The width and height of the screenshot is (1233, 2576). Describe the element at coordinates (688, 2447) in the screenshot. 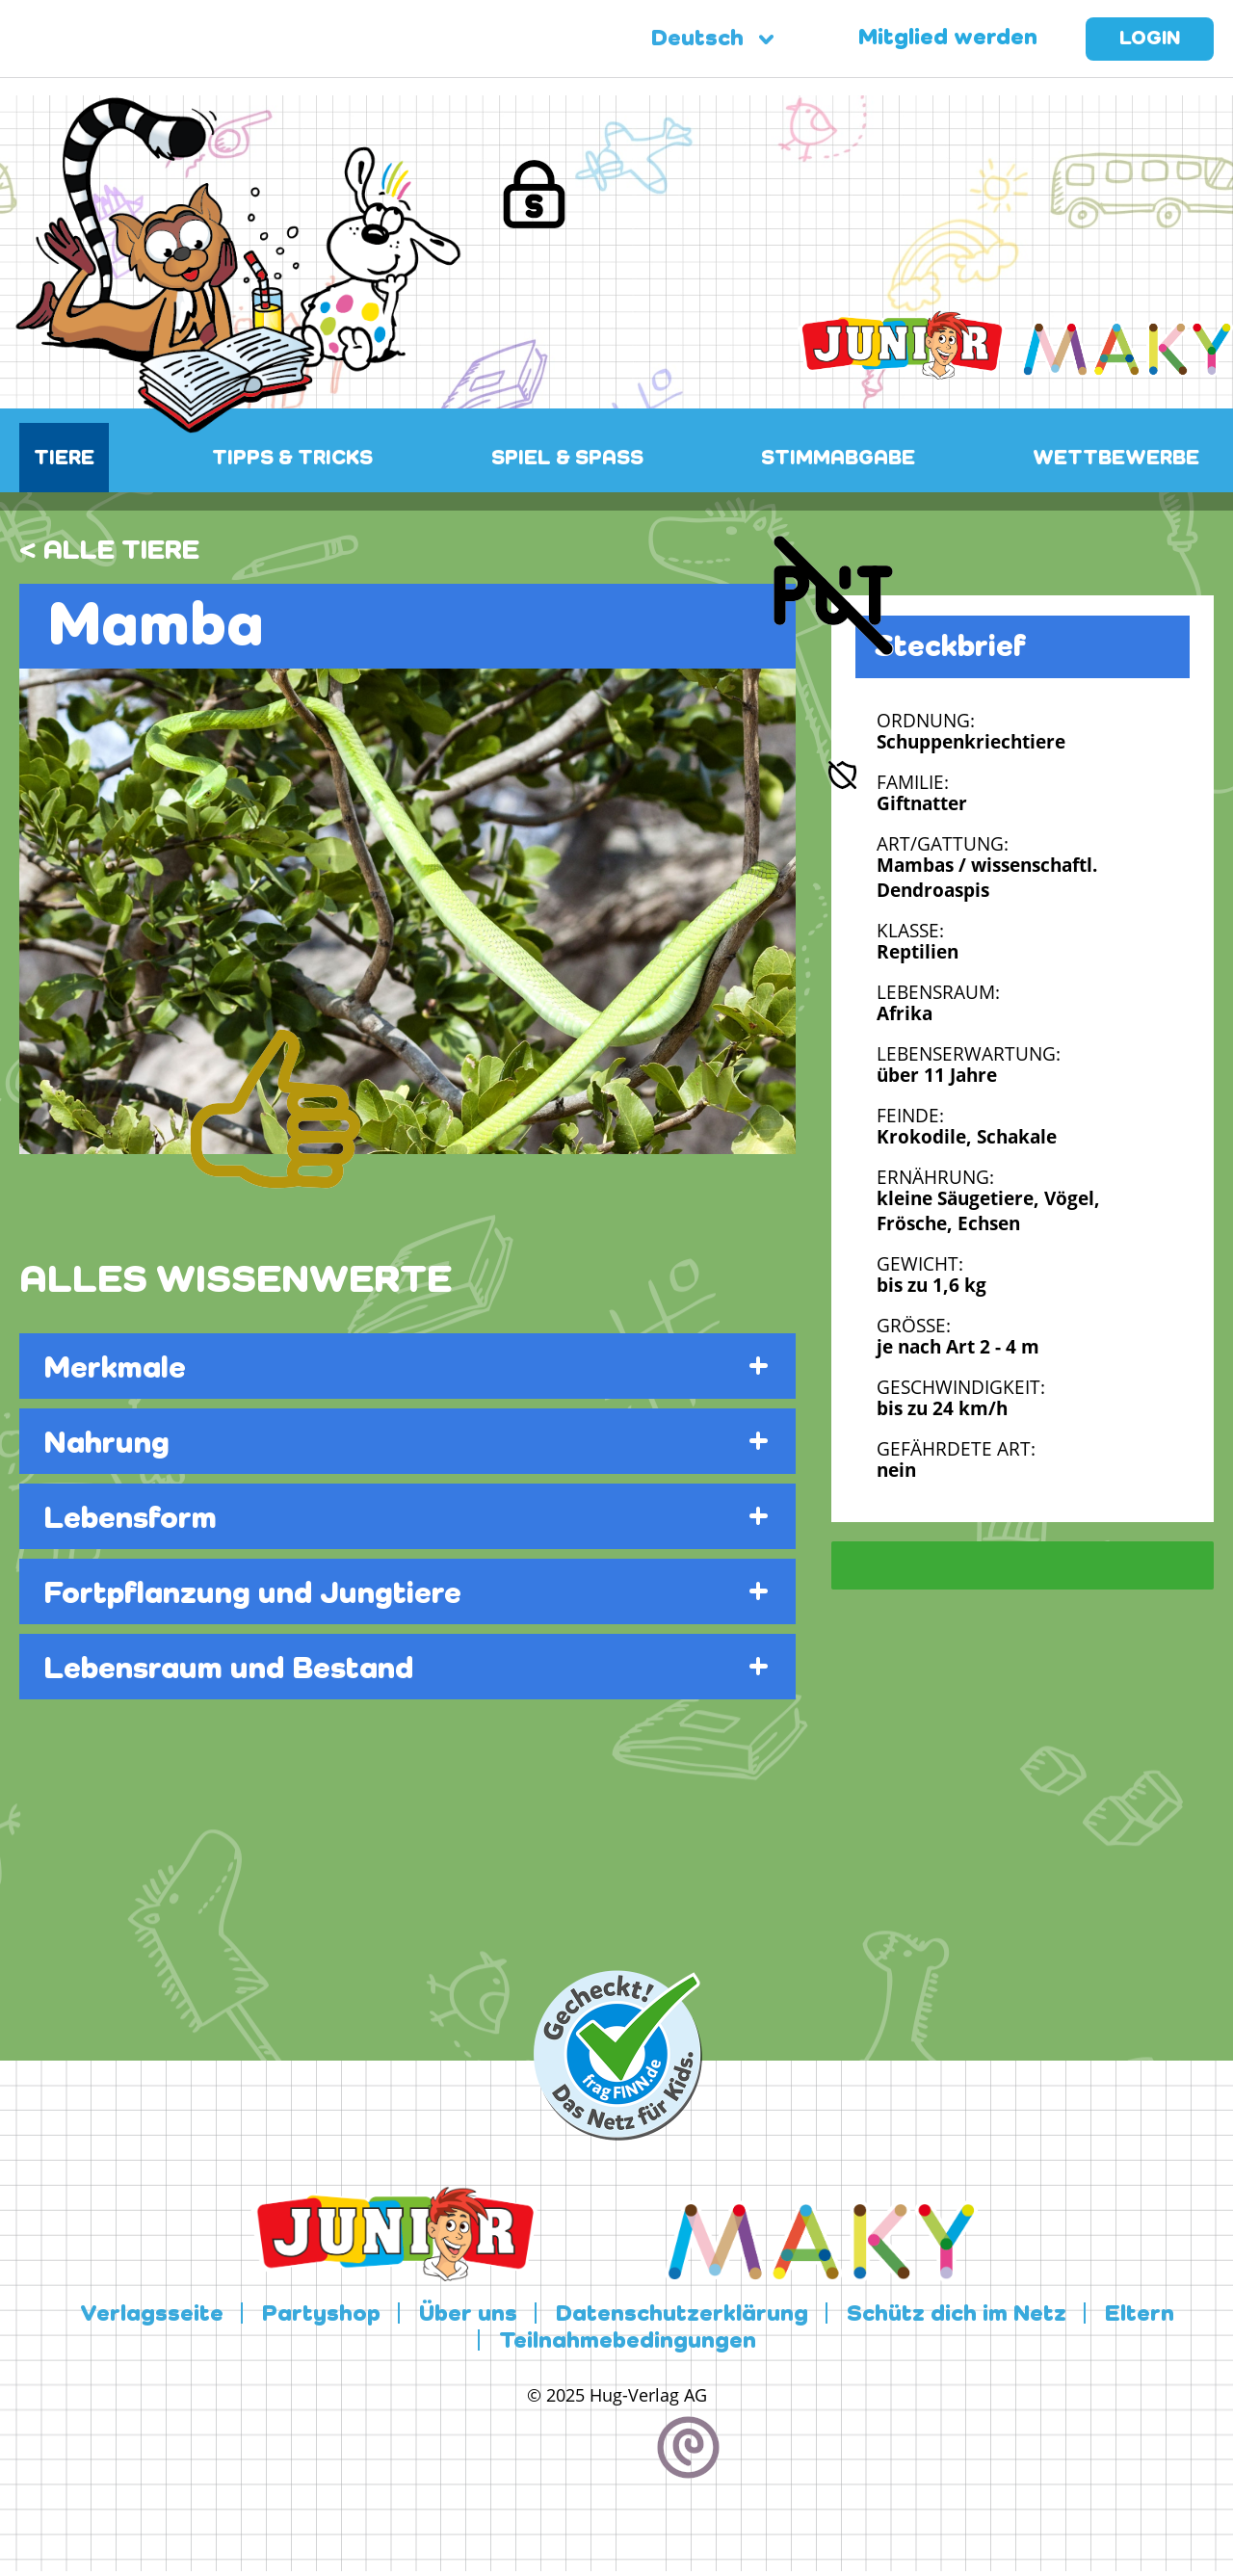

I see `debian linux operating system logo` at that location.